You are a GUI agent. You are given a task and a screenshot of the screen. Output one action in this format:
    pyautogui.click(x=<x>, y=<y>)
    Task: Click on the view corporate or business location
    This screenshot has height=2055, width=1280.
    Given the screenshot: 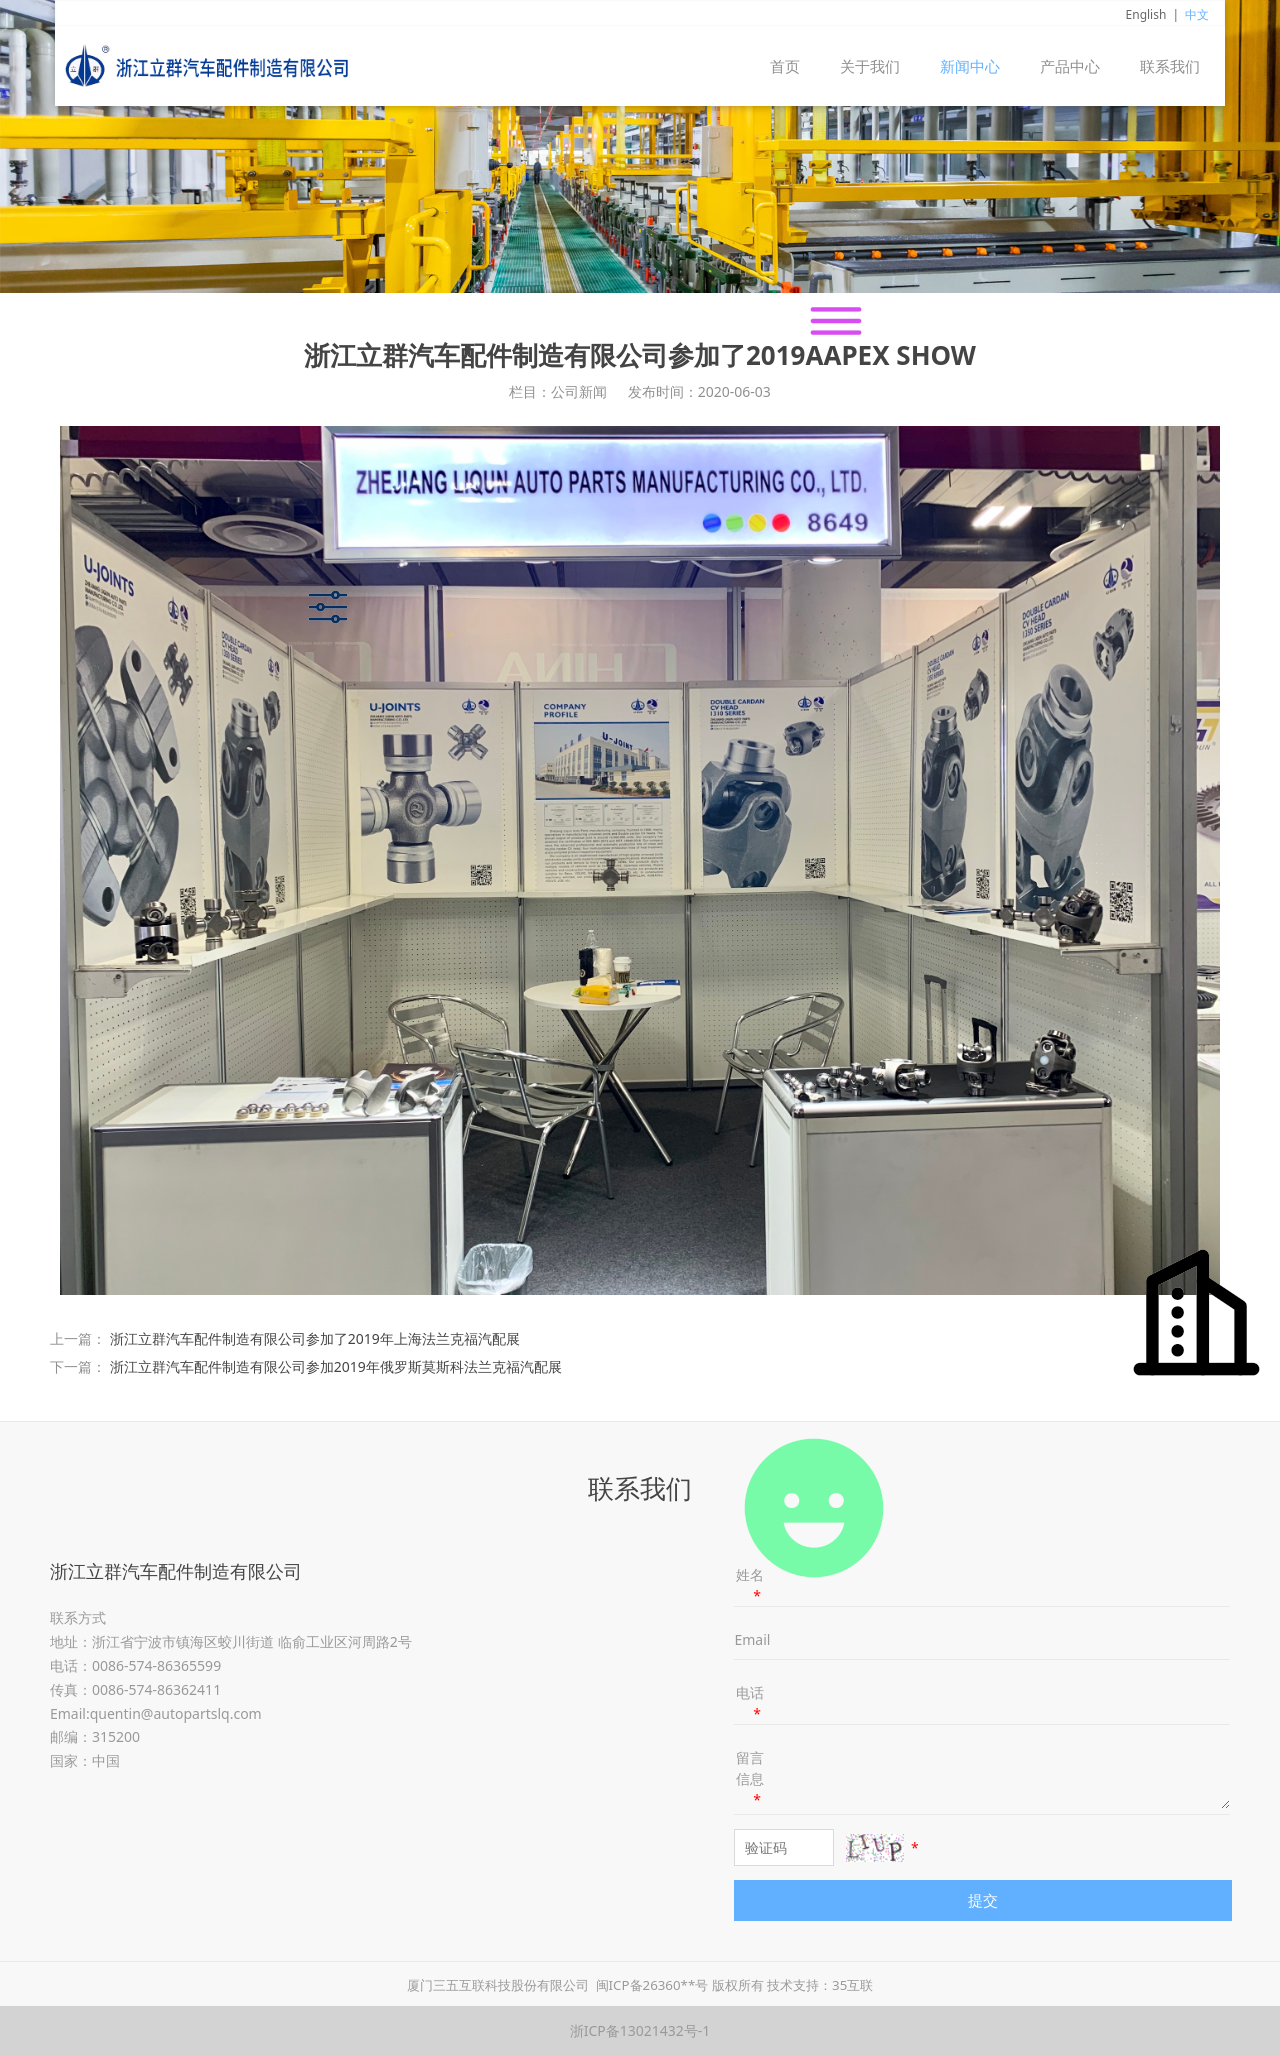 What is the action you would take?
    pyautogui.click(x=1196, y=1312)
    